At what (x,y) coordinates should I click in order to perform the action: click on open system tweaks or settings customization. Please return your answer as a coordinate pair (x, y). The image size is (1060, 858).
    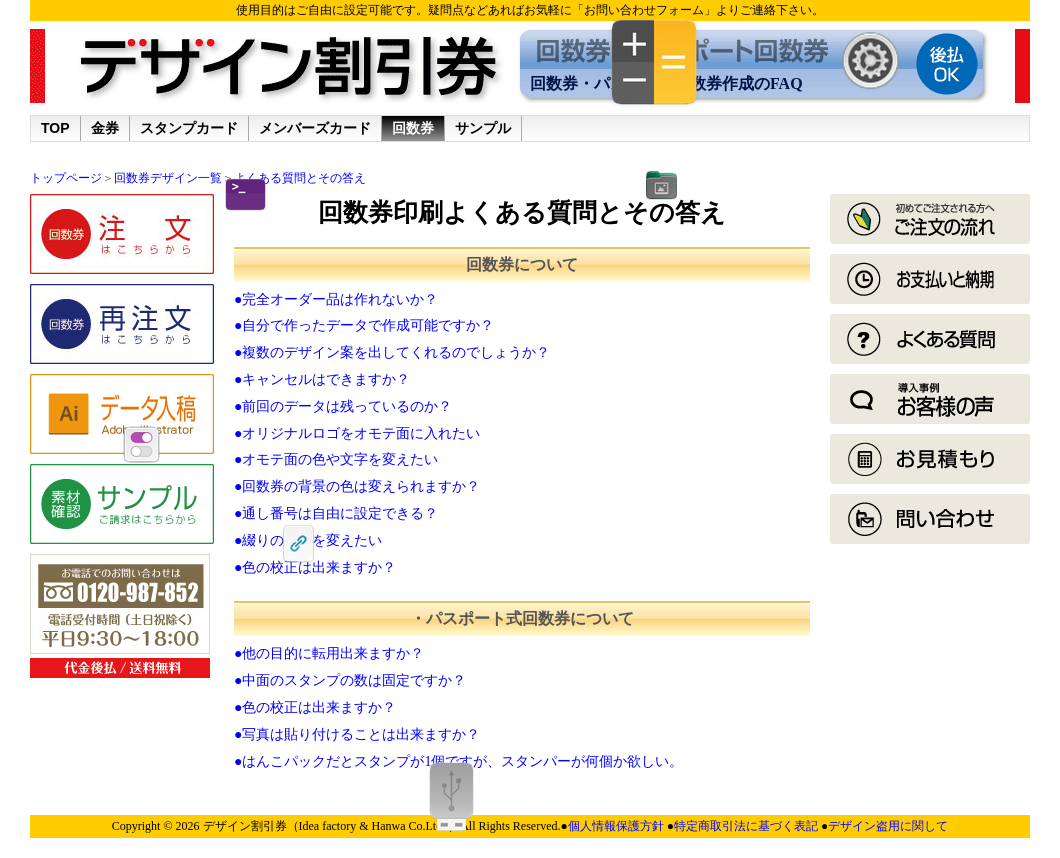
    Looking at the image, I should click on (141, 444).